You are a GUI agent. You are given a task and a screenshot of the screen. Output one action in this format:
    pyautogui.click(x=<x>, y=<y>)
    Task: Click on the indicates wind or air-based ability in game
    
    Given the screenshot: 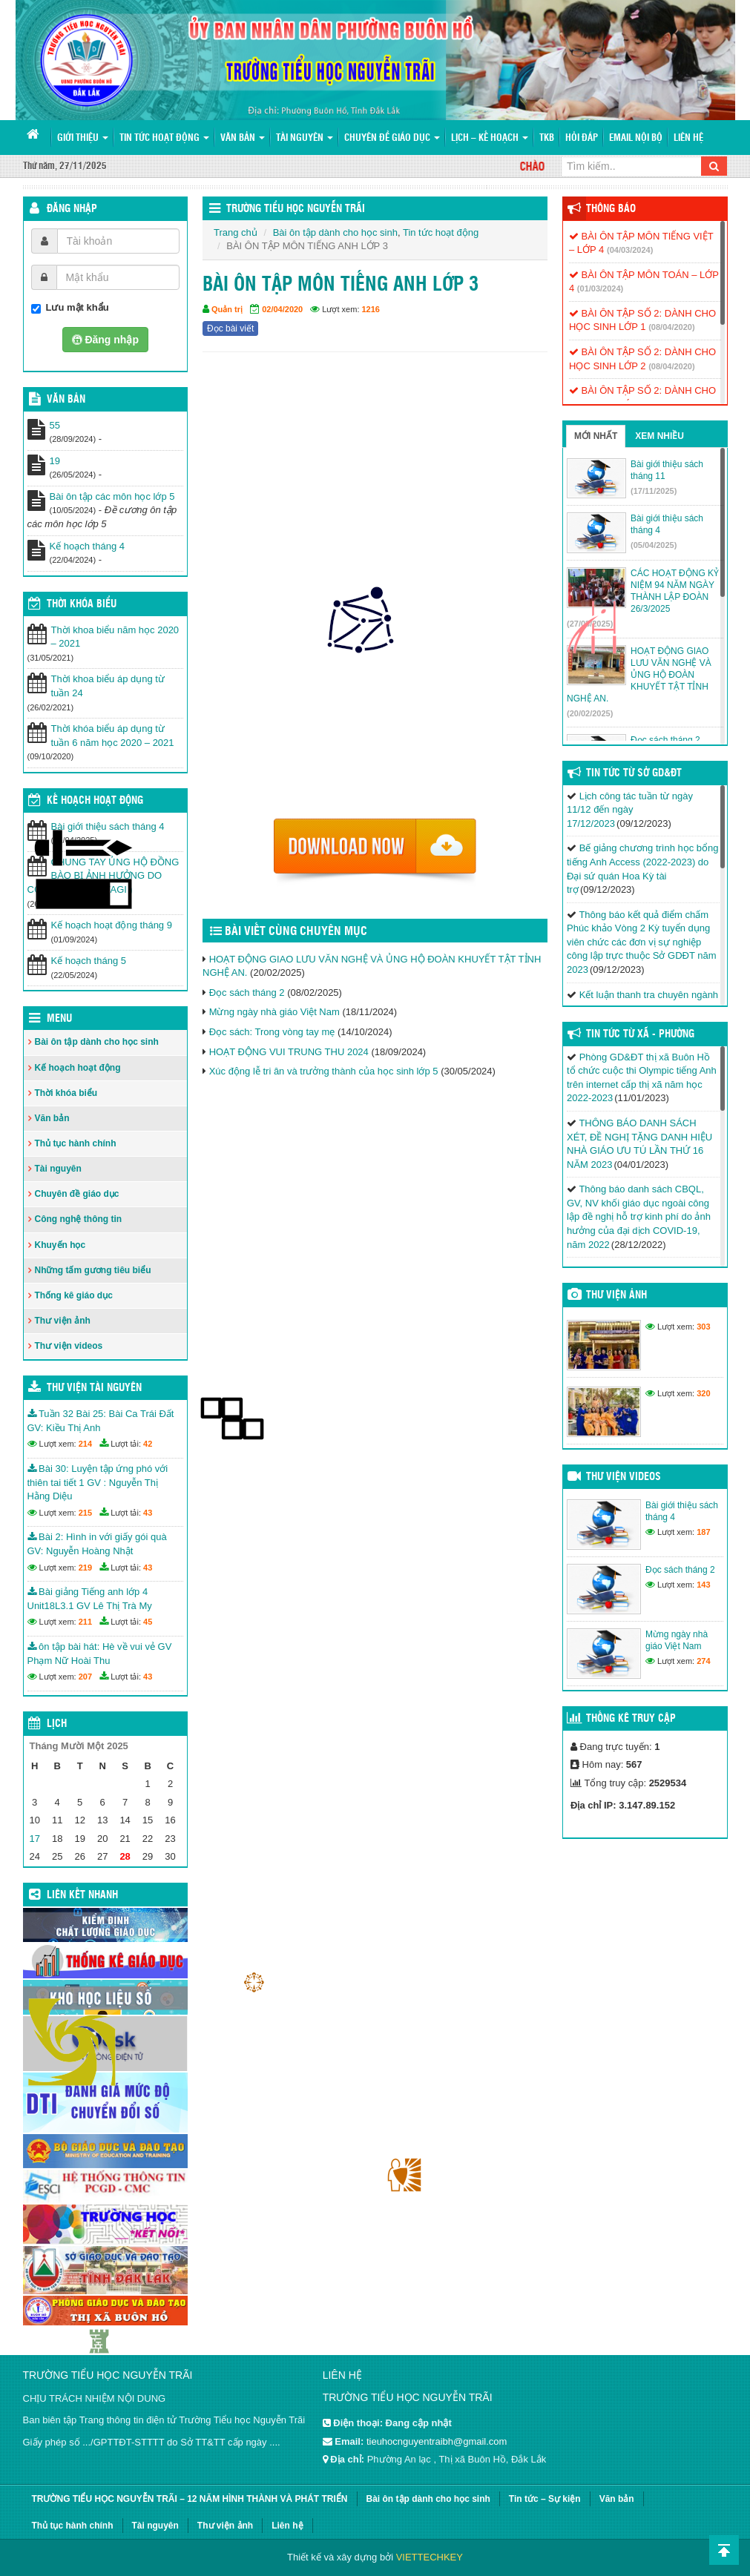 What is the action you would take?
    pyautogui.click(x=72, y=2042)
    